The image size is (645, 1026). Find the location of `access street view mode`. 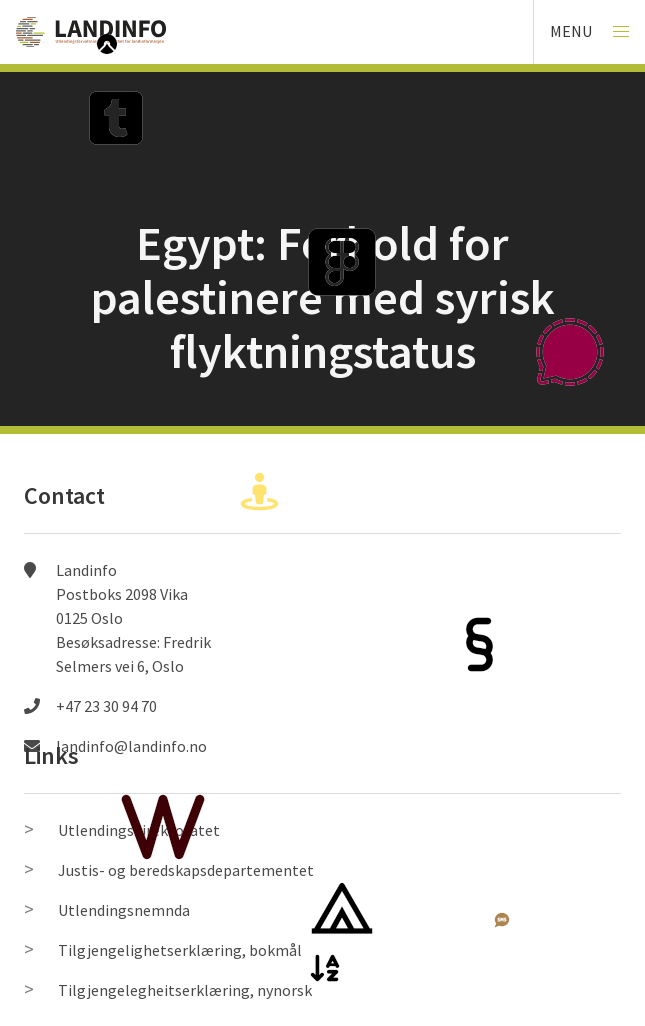

access street view mode is located at coordinates (259, 491).